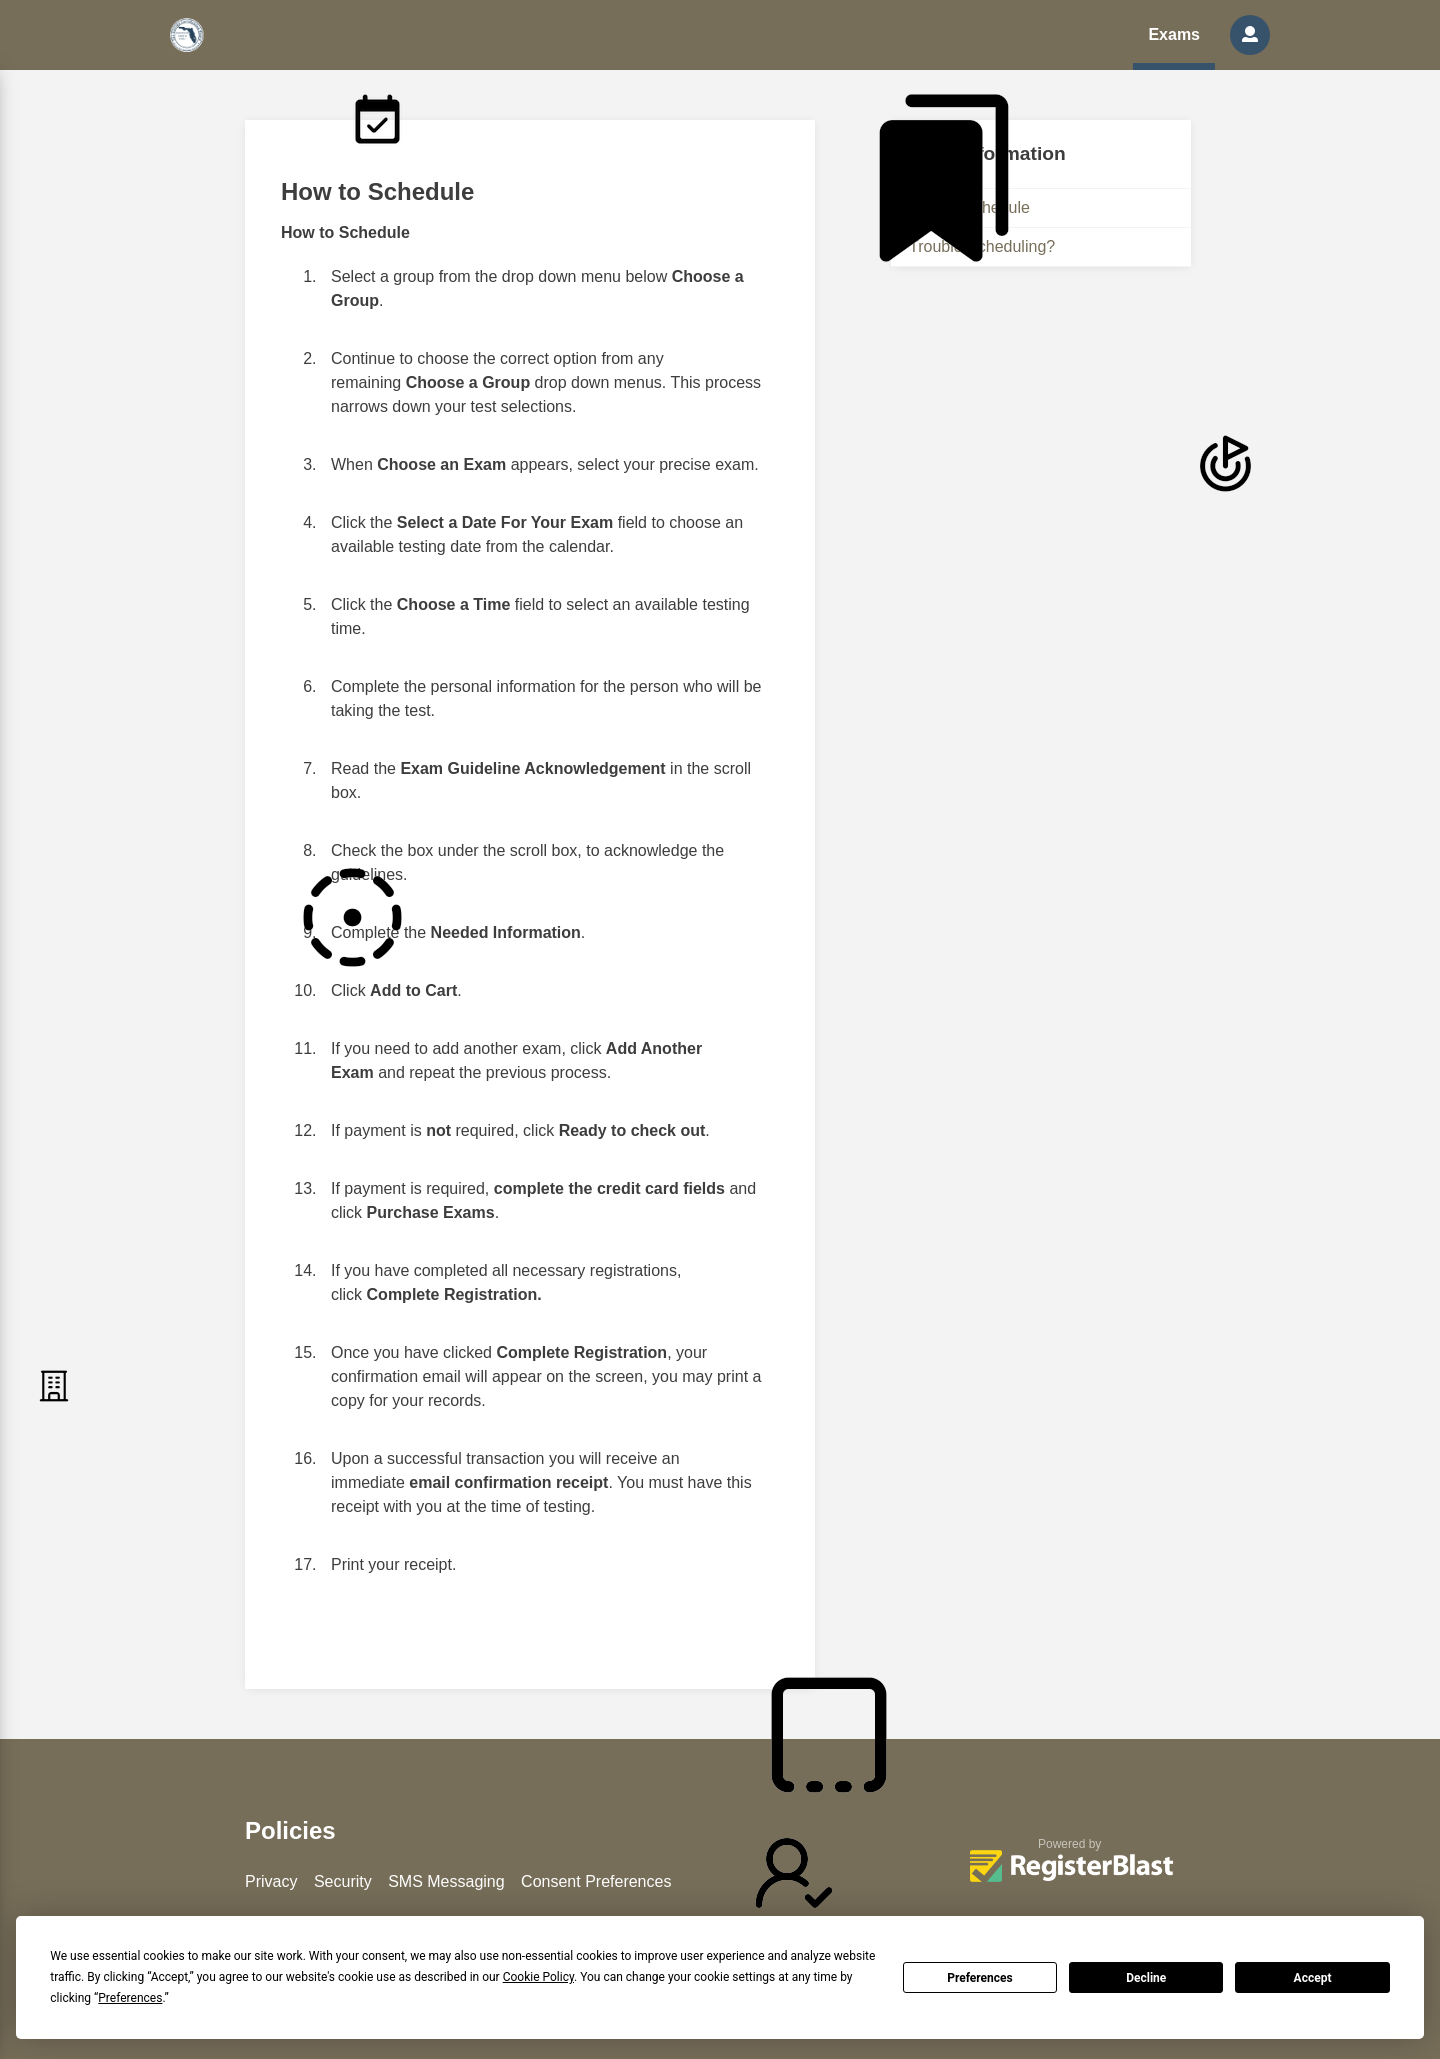  What do you see at coordinates (829, 1735) in the screenshot?
I see `indicates a container with a collapsible or expandable bottom section` at bounding box center [829, 1735].